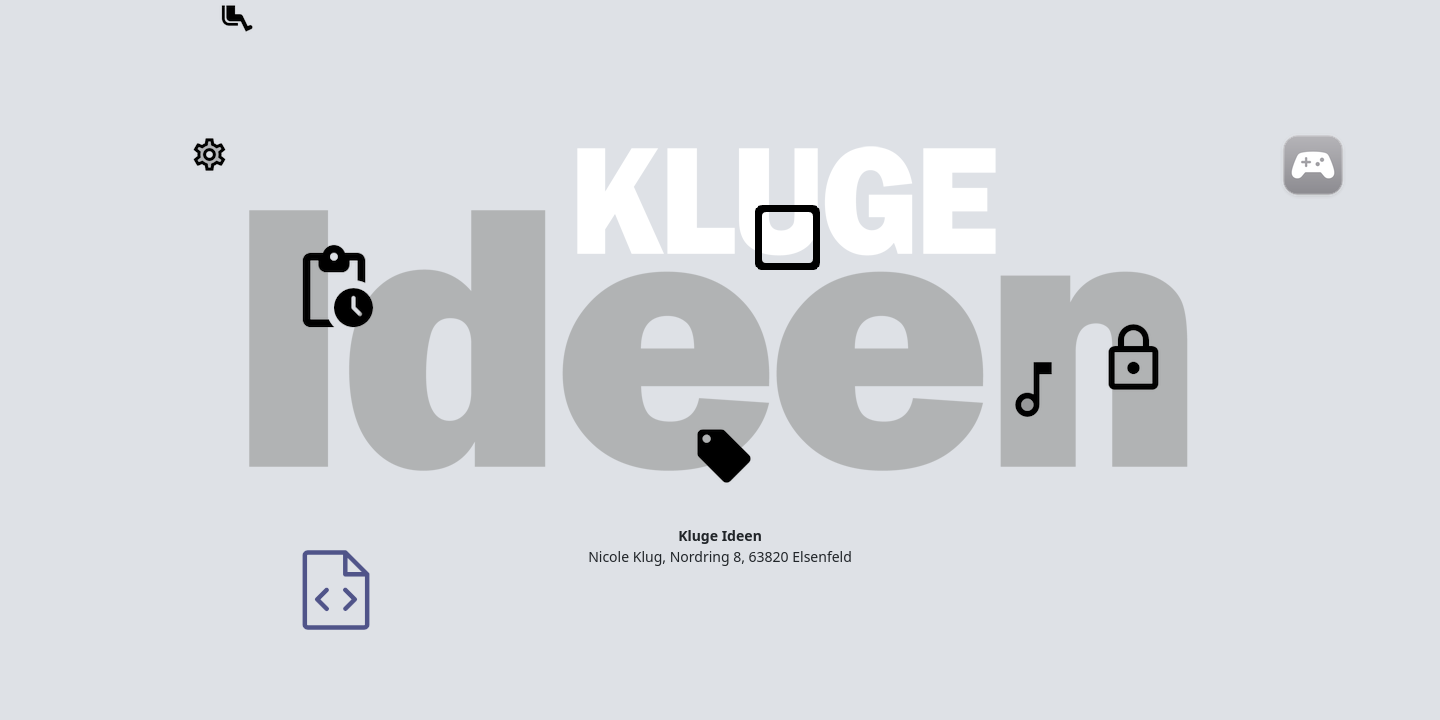 This screenshot has height=720, width=1440. What do you see at coordinates (724, 456) in the screenshot?
I see `add or view tags for an item` at bounding box center [724, 456].